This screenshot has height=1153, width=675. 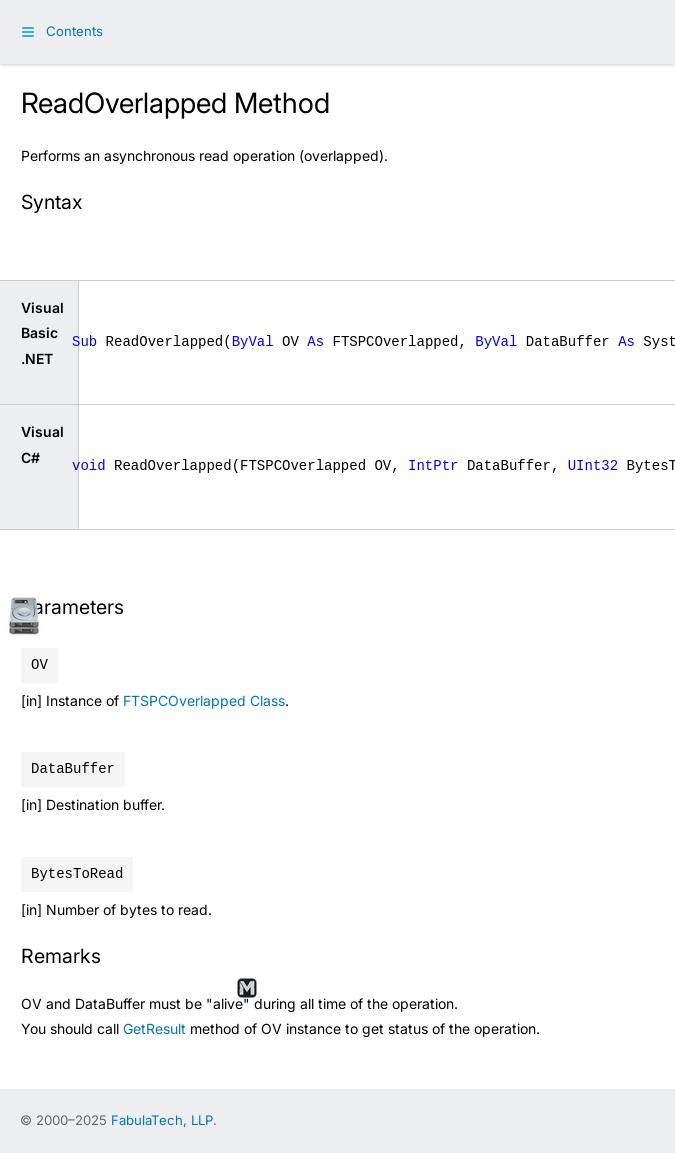 What do you see at coordinates (24, 616) in the screenshot?
I see `access multiple connected storage drives` at bounding box center [24, 616].